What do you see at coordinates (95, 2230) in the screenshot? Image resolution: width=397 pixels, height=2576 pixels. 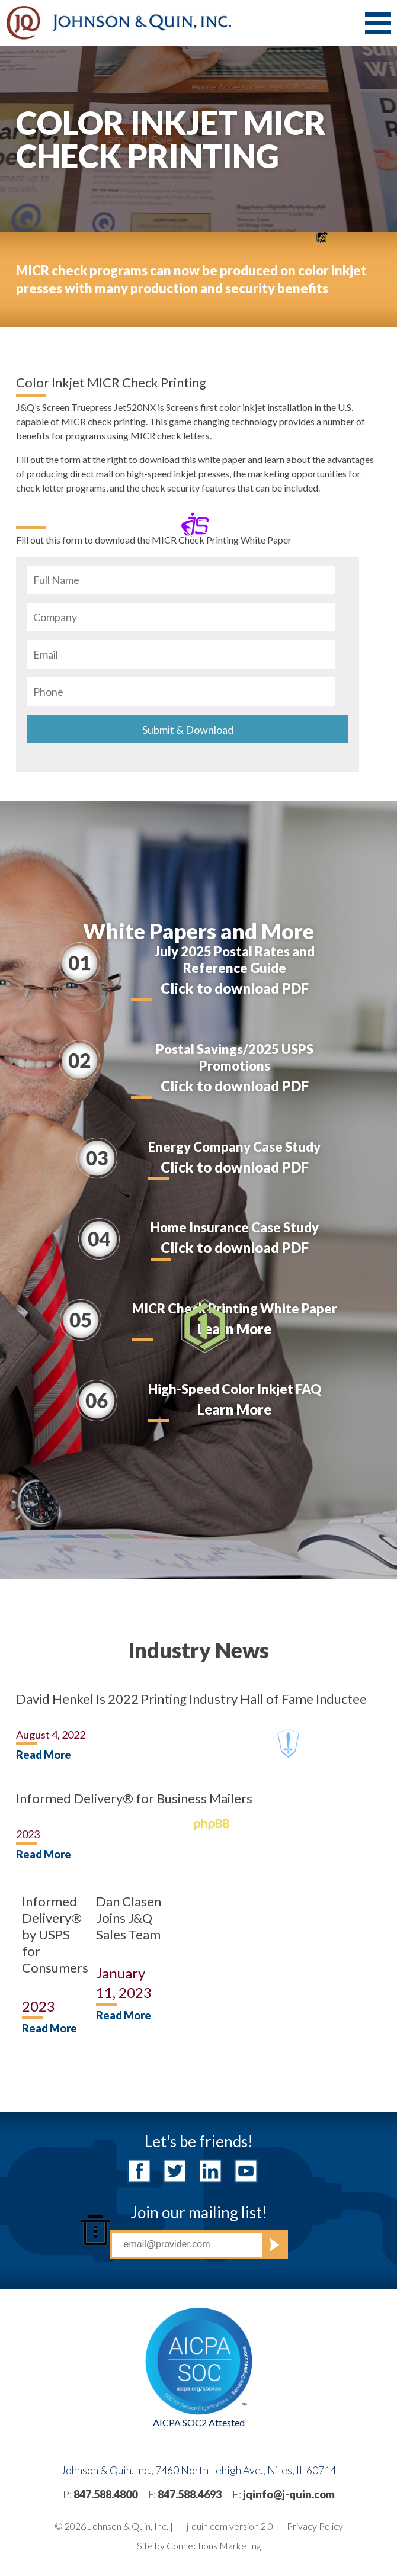 I see `delete selected item` at bounding box center [95, 2230].